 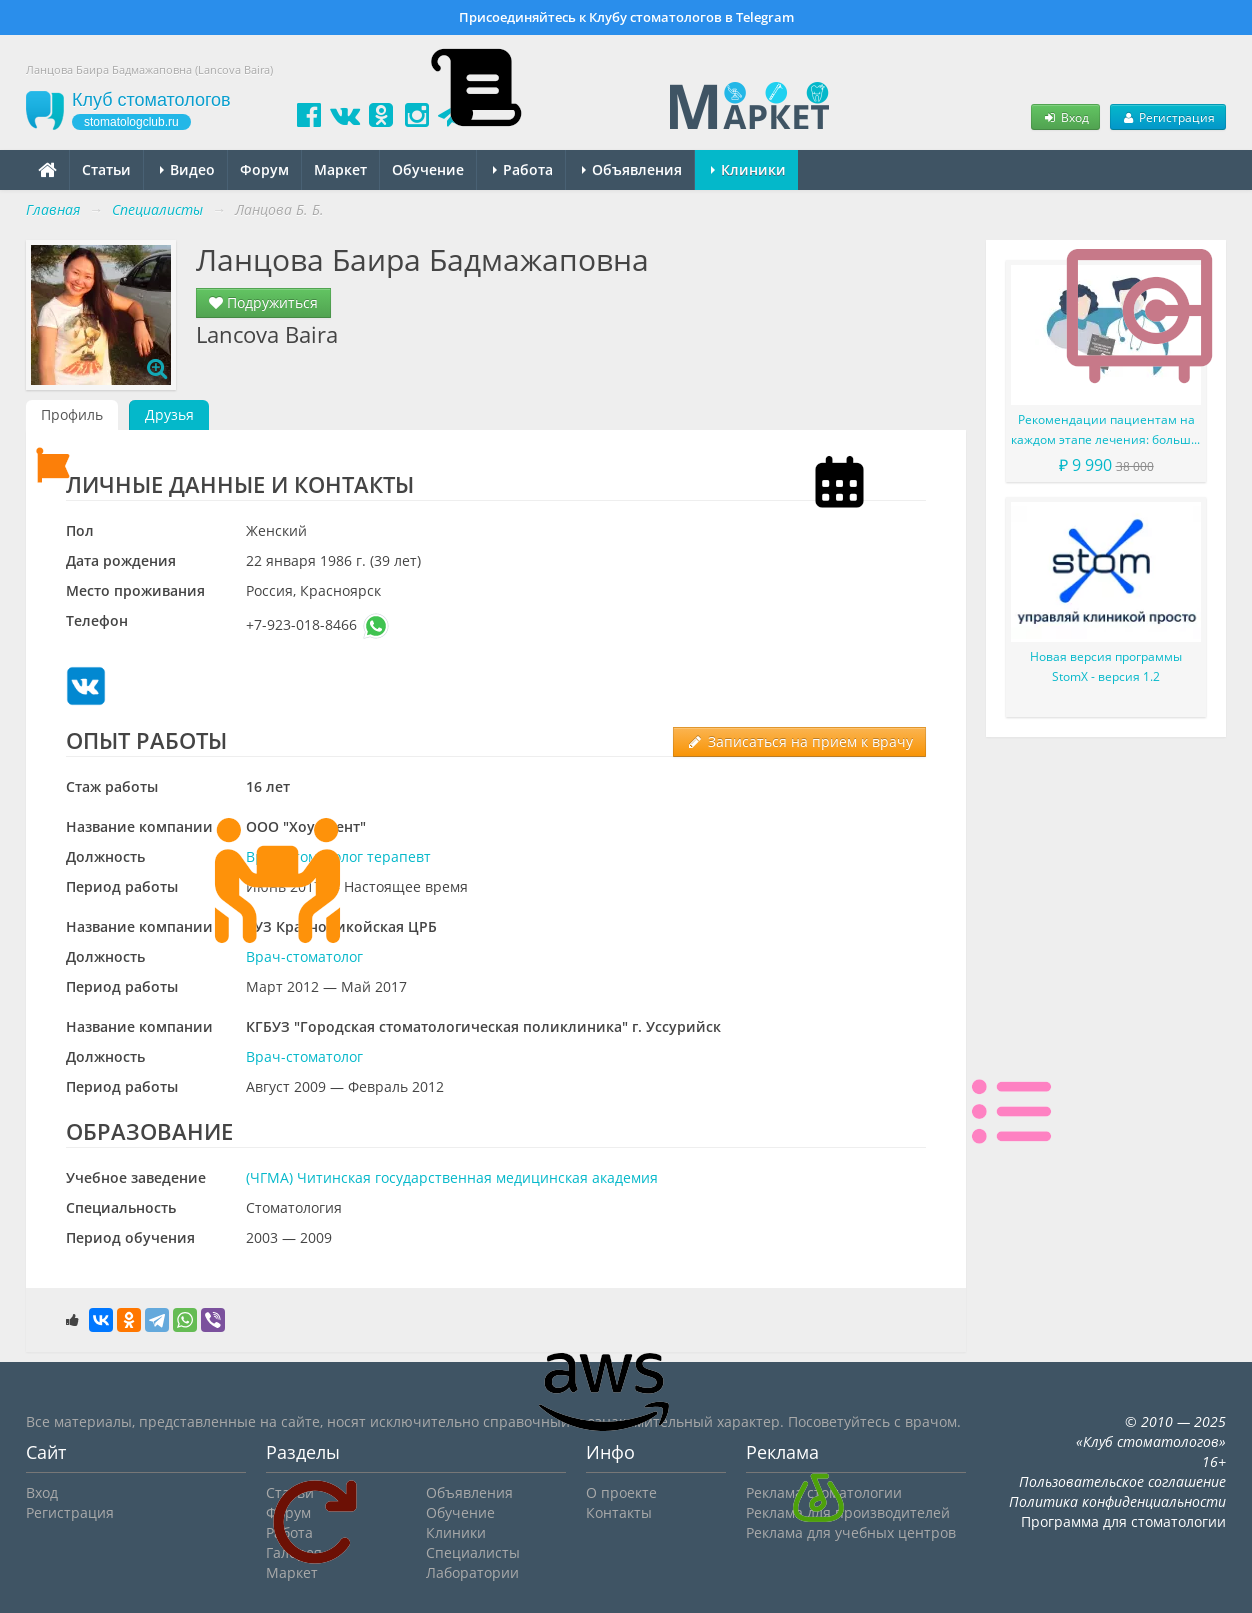 I want to click on open bandlab music creation app, so click(x=818, y=1496).